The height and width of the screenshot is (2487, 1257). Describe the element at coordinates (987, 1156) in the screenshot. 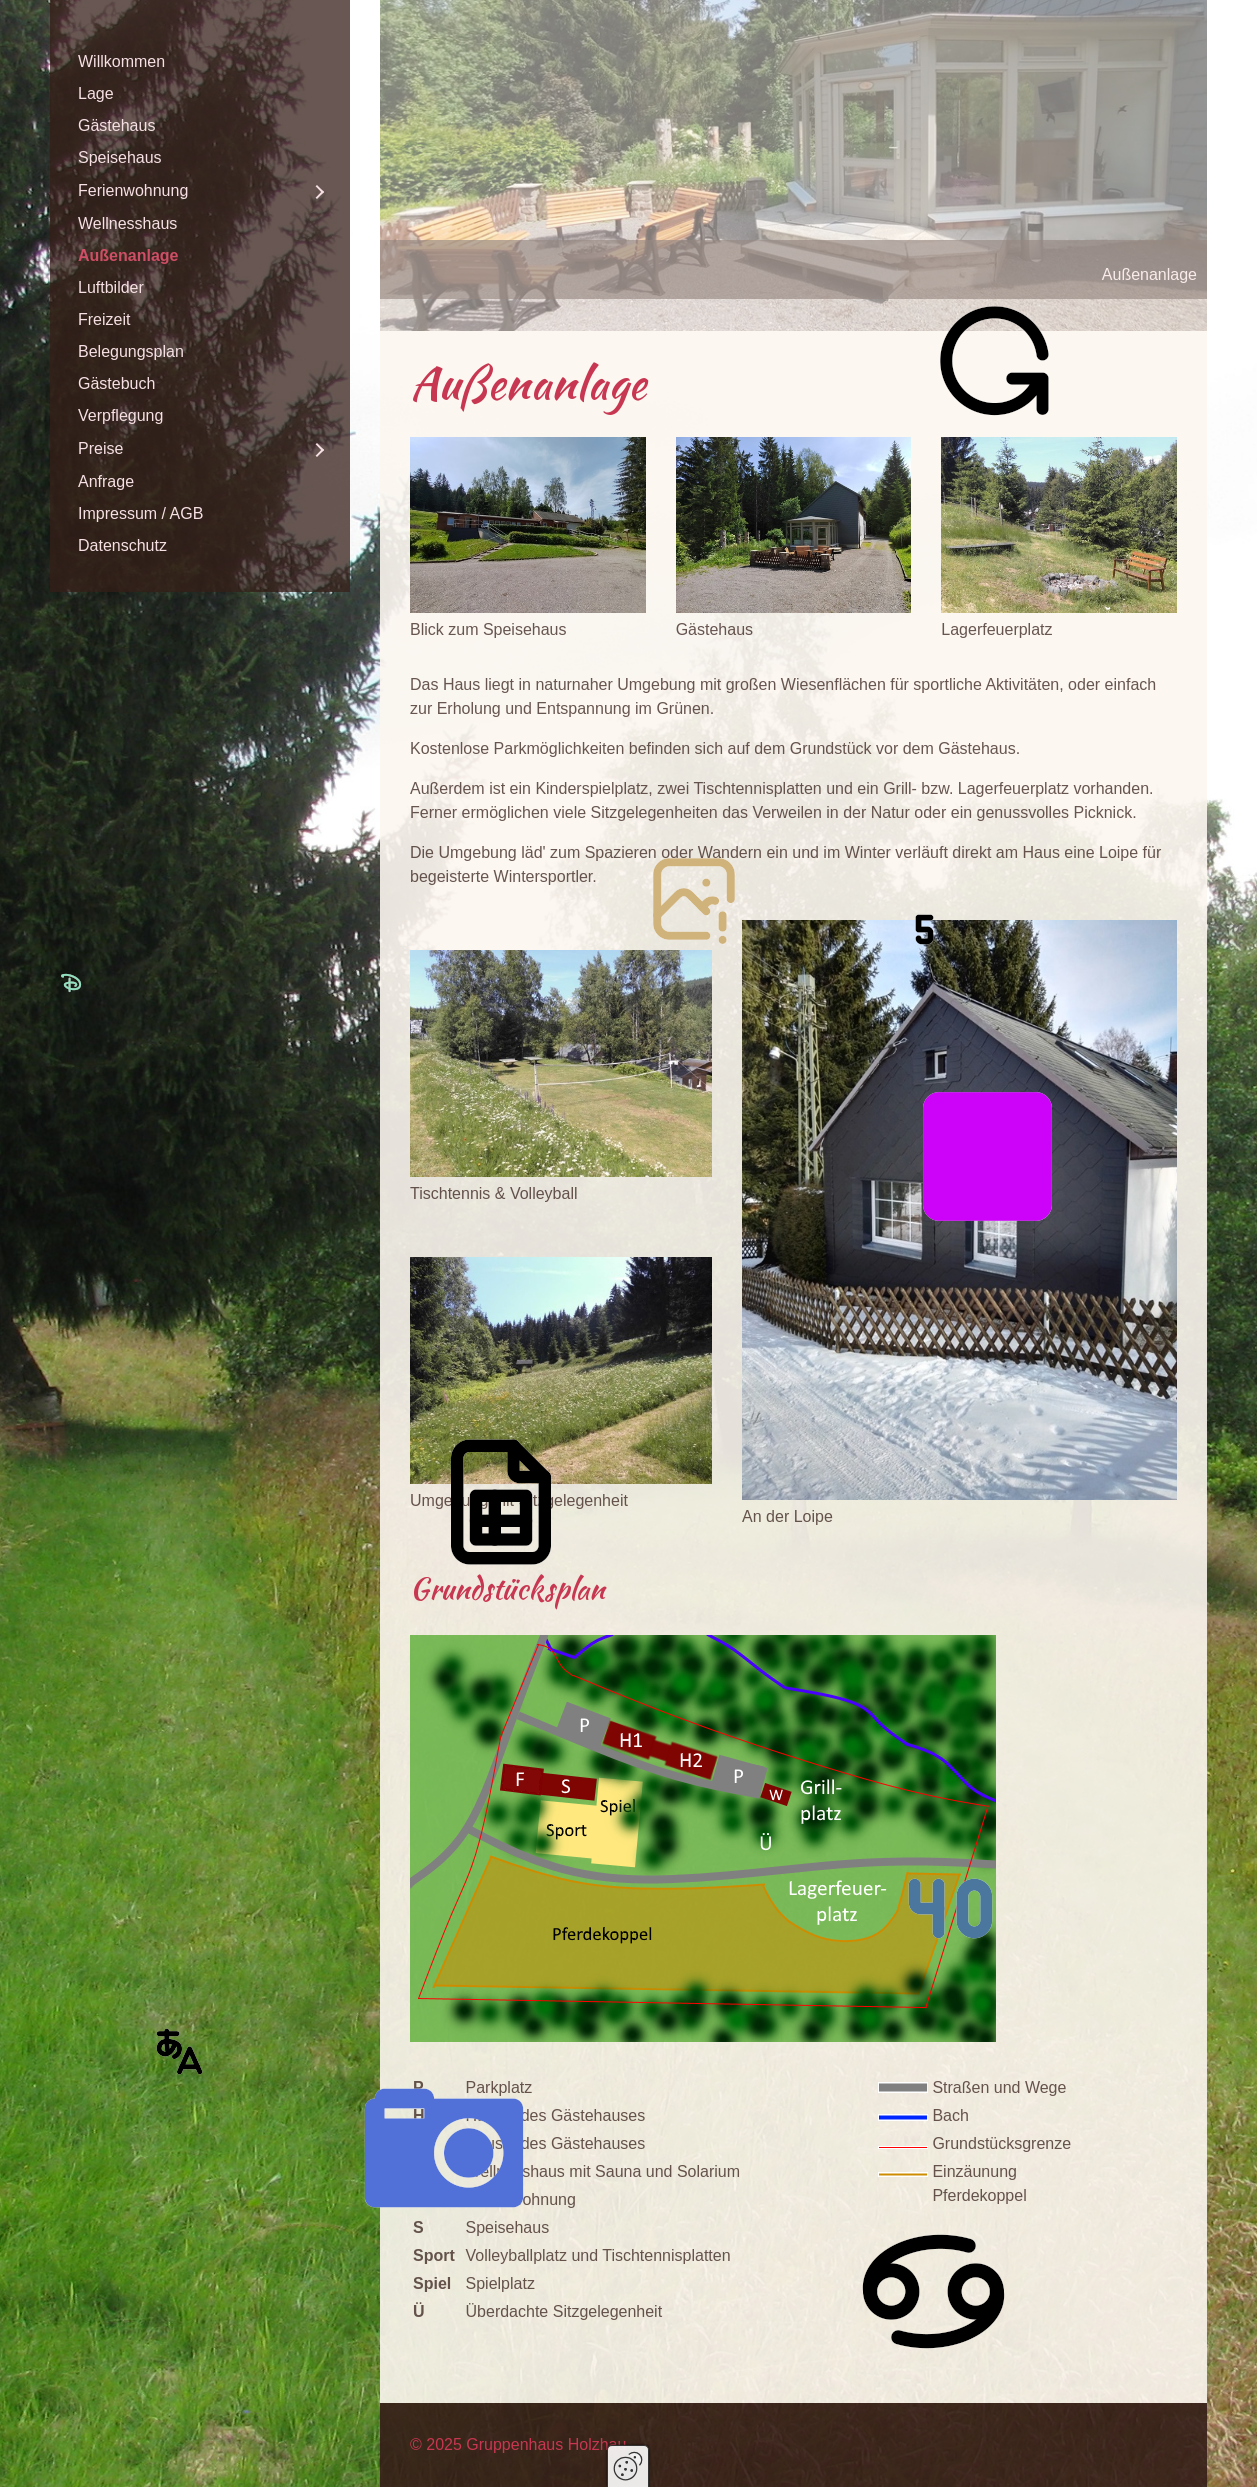

I see `a filled checkbox or selected state` at that location.